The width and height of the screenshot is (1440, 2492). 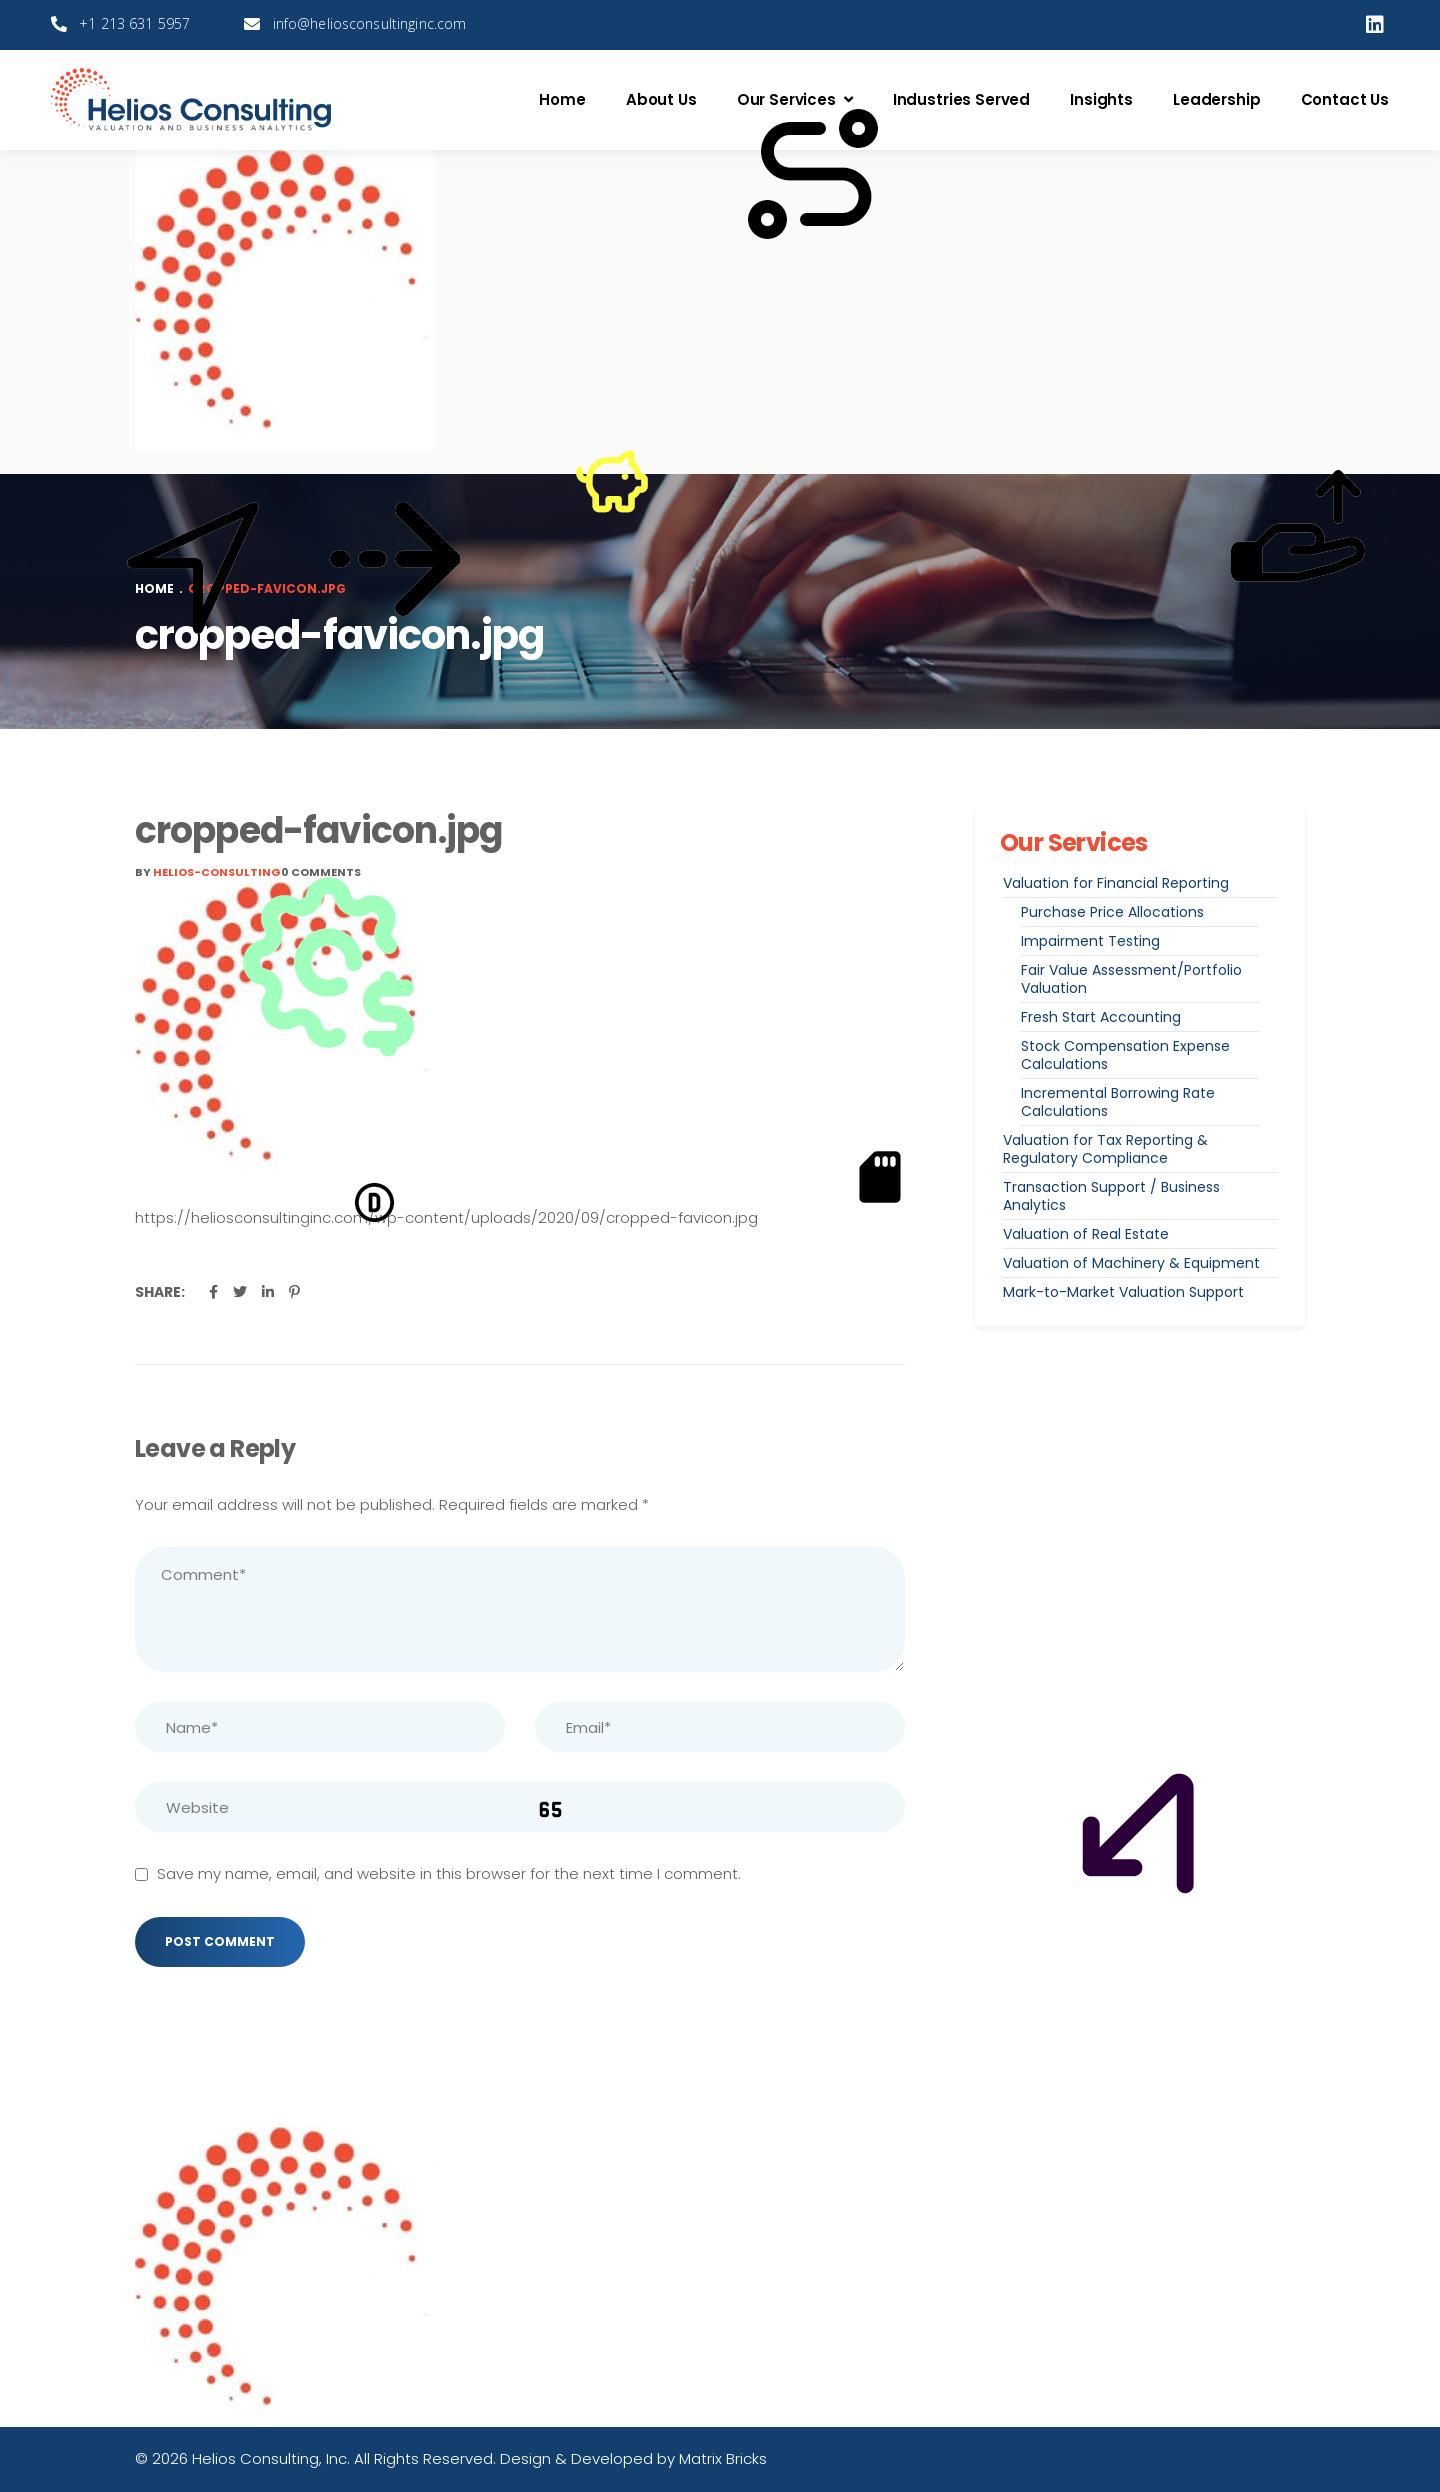 I want to click on displays the number 65 as a label or badge, so click(x=550, y=1809).